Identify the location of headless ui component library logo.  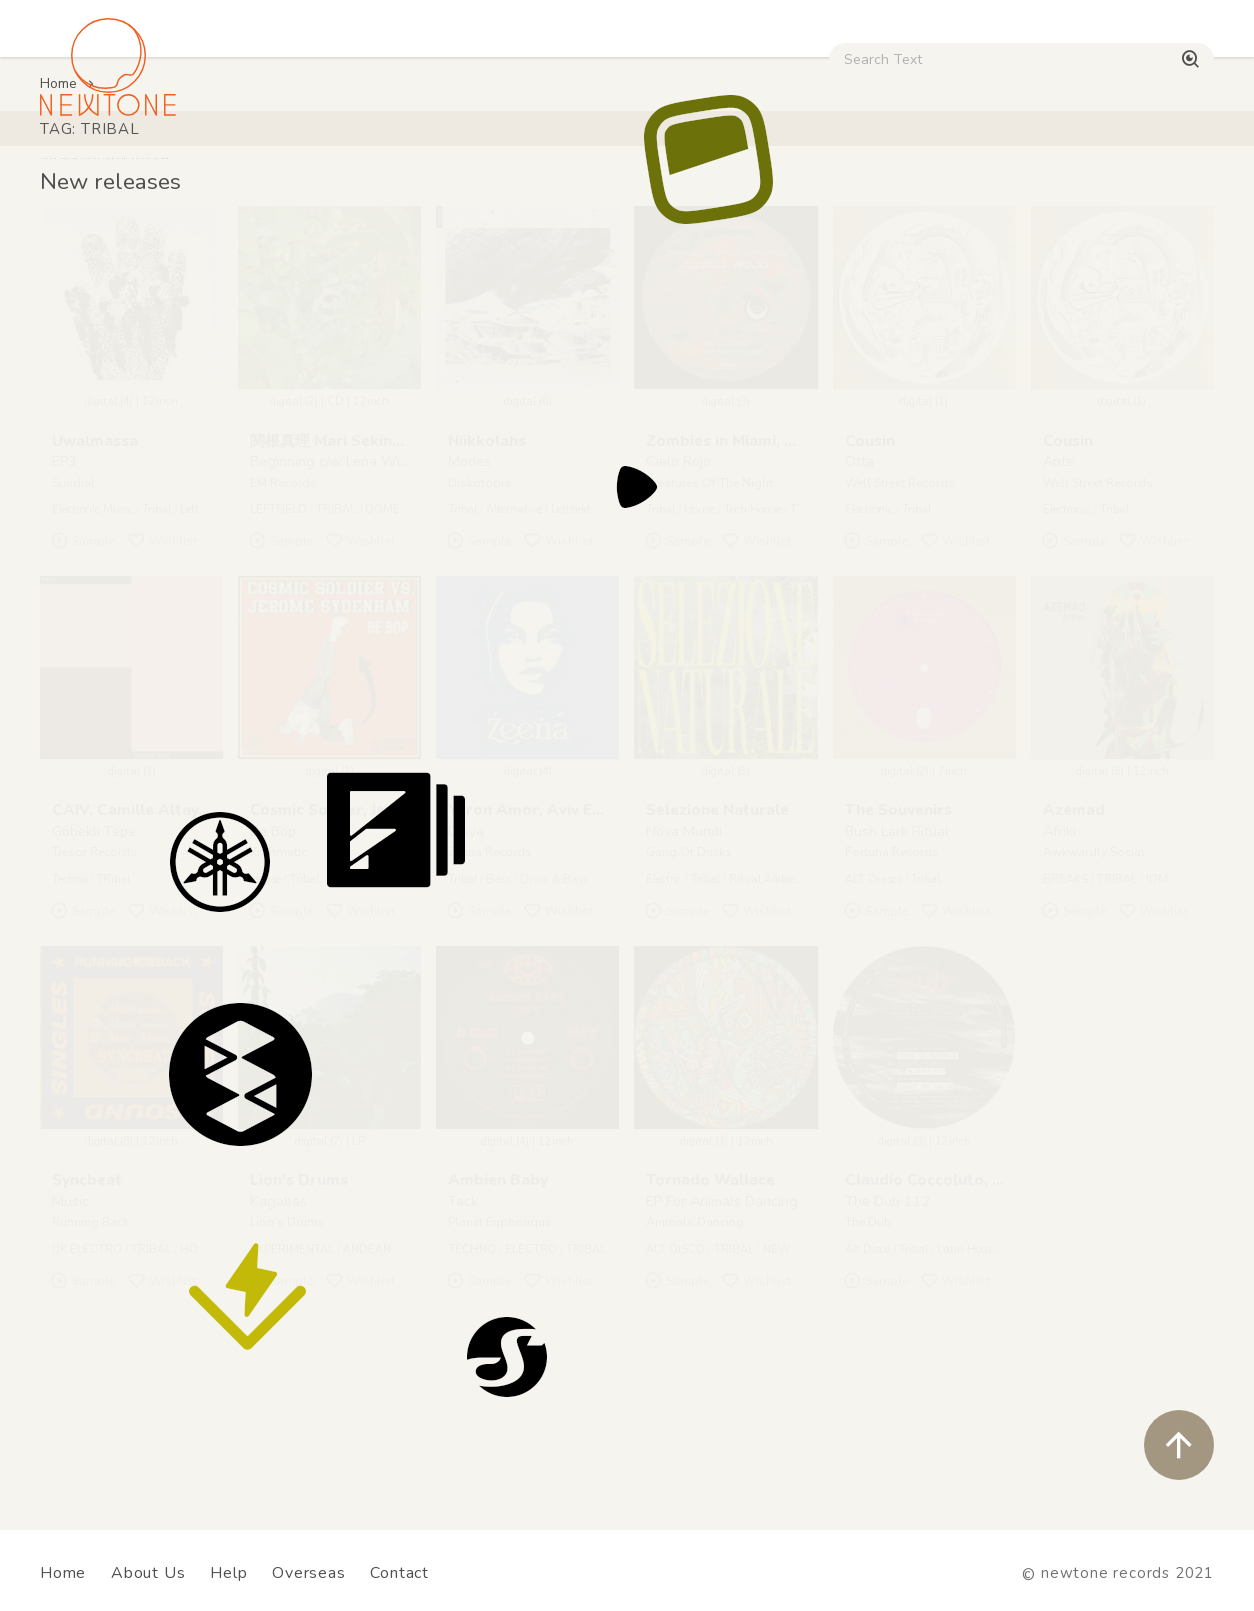
(708, 159).